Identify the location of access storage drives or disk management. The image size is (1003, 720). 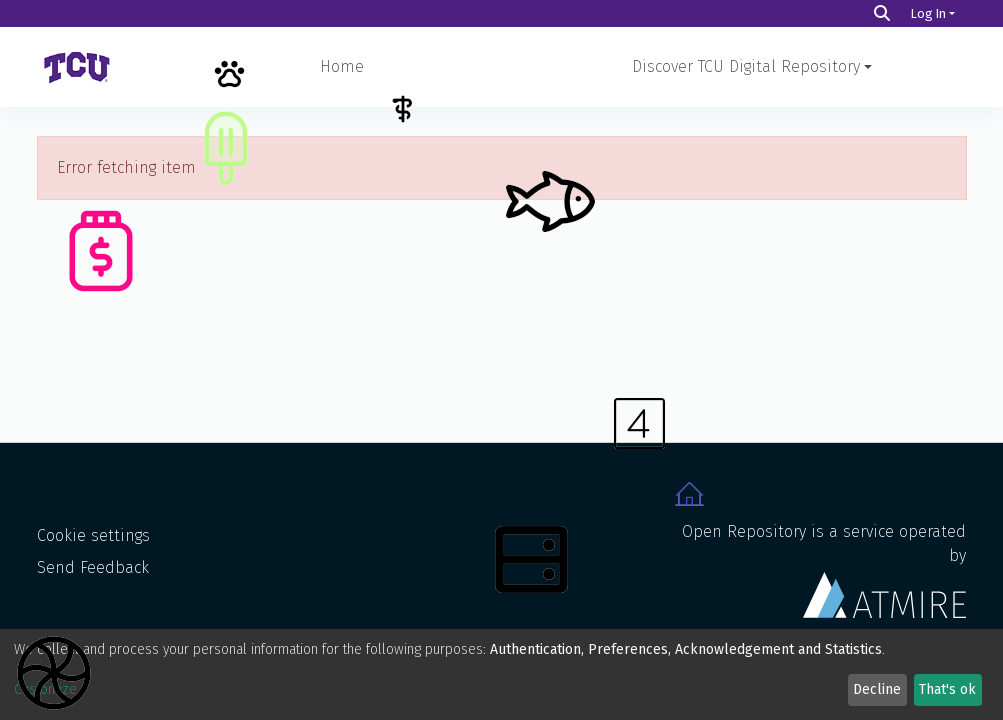
(531, 559).